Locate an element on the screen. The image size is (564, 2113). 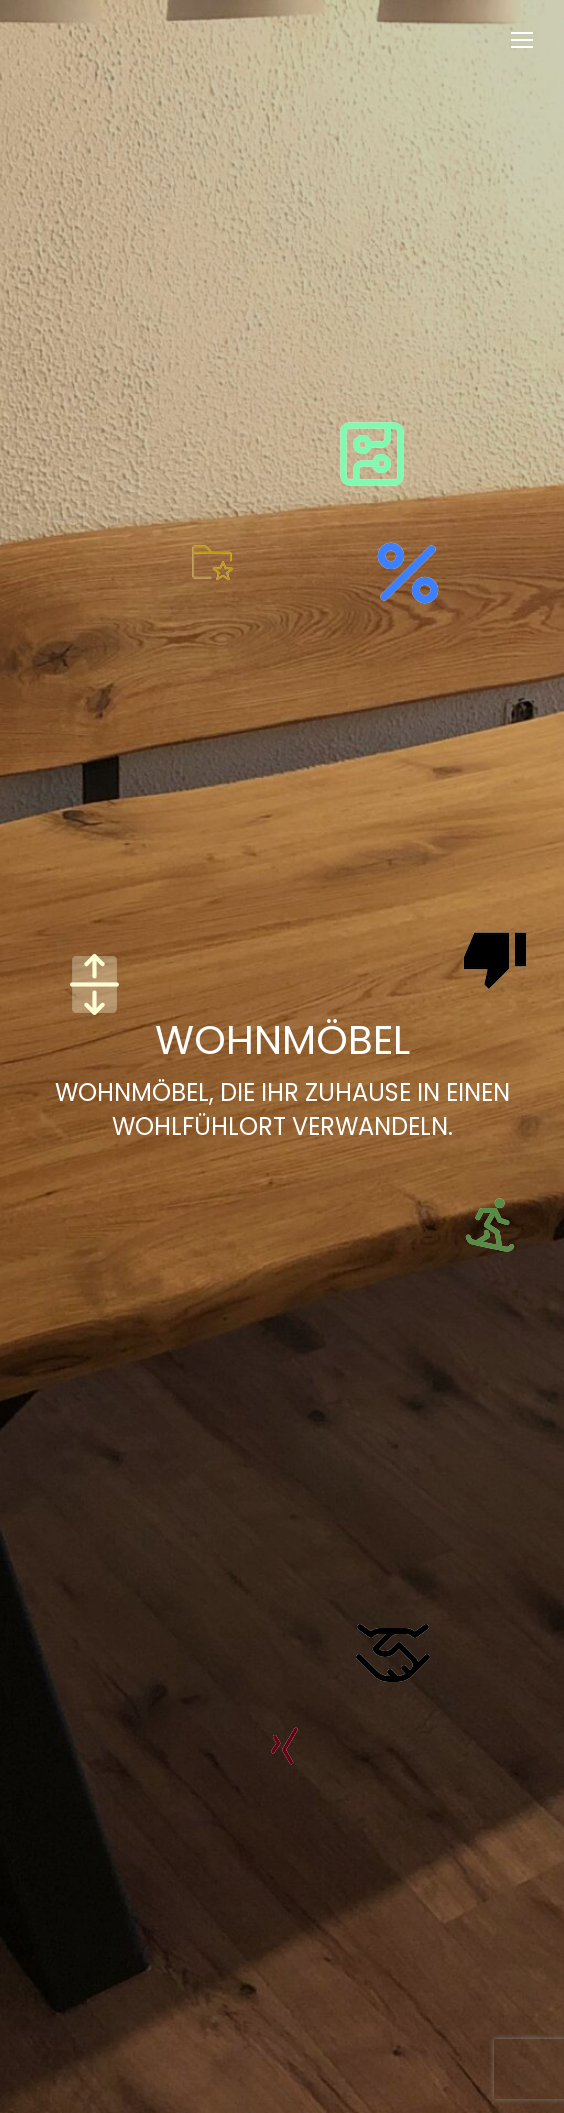
connect with xing professional network is located at coordinates (284, 1746).